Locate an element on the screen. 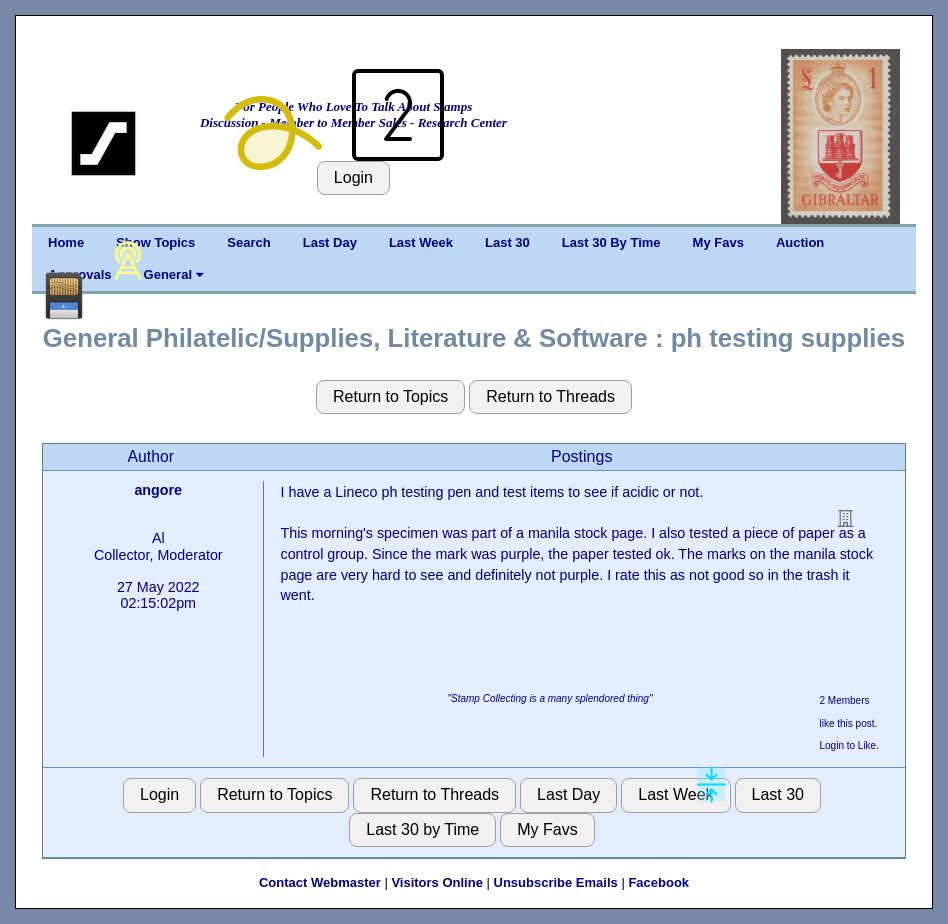 The width and height of the screenshot is (948, 924). indicates cellular network signal strength is located at coordinates (128, 261).